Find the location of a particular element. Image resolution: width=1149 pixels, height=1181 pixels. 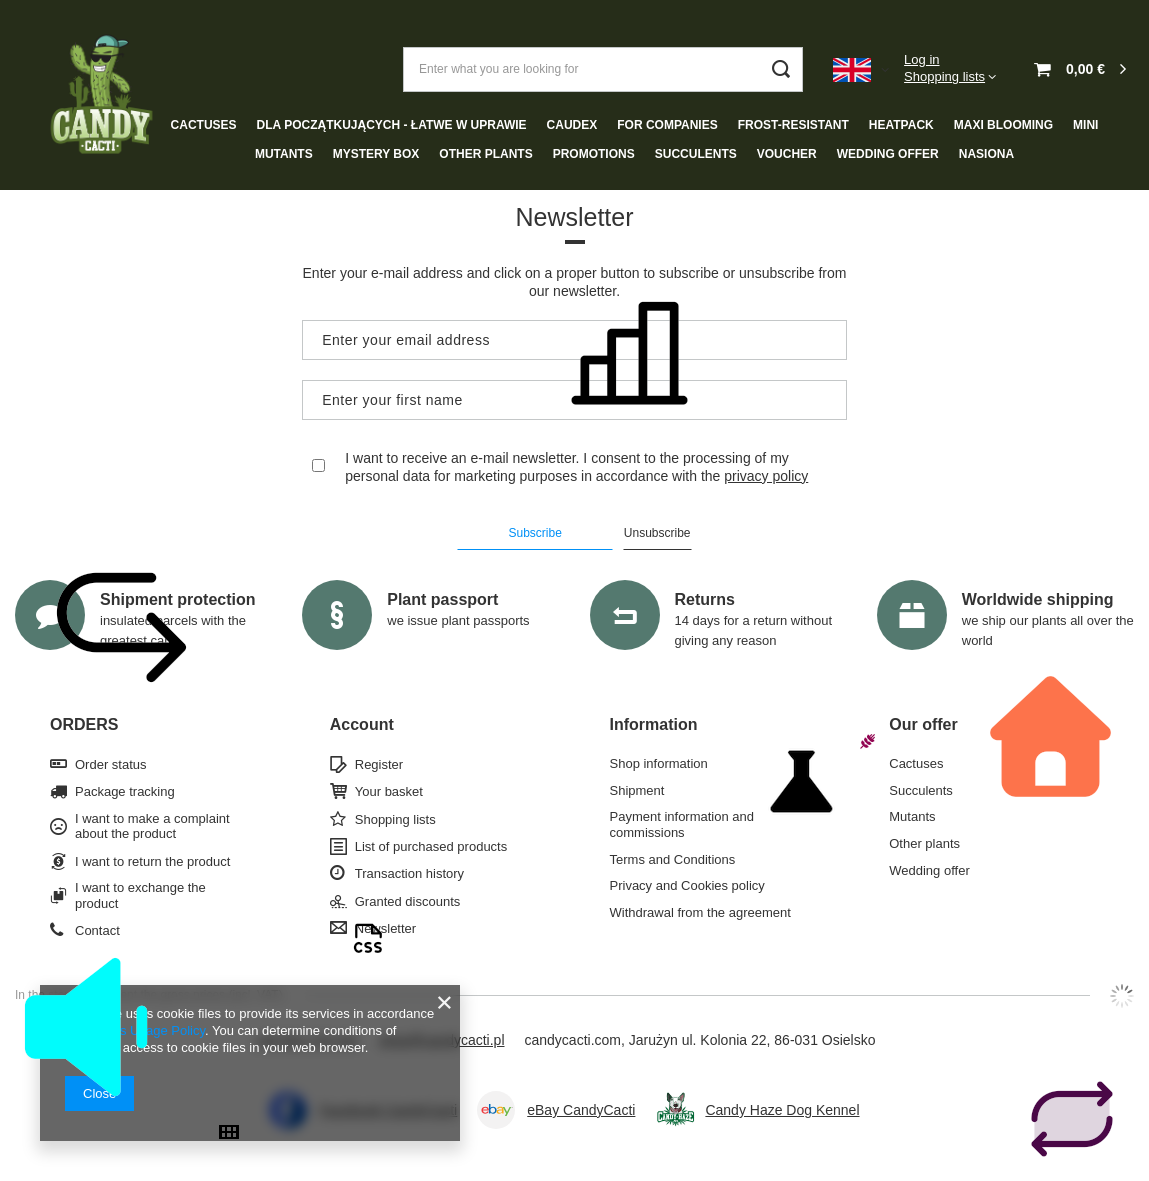

access science or laboratory features is located at coordinates (801, 781).